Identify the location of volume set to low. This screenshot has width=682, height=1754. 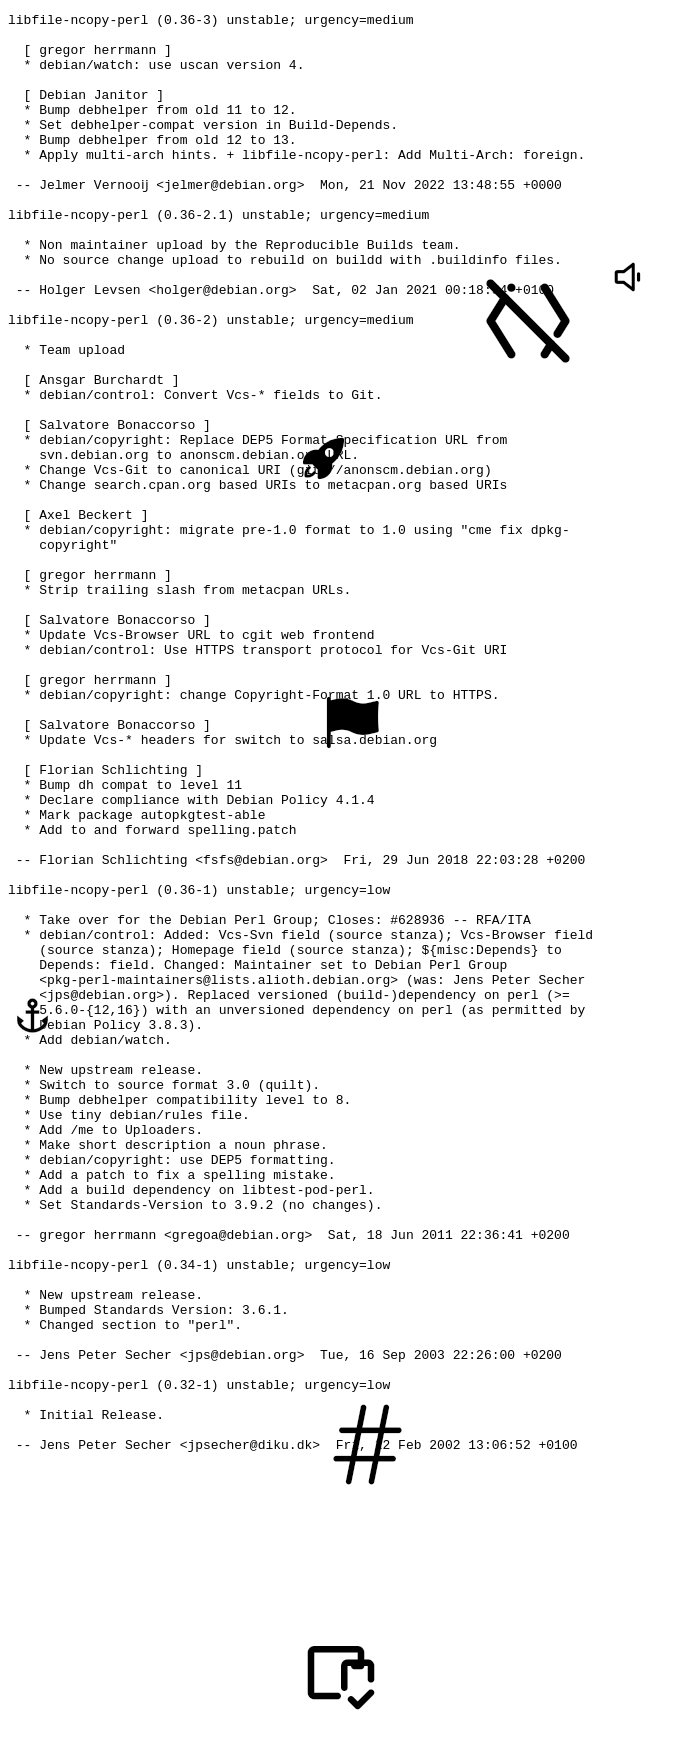
(629, 277).